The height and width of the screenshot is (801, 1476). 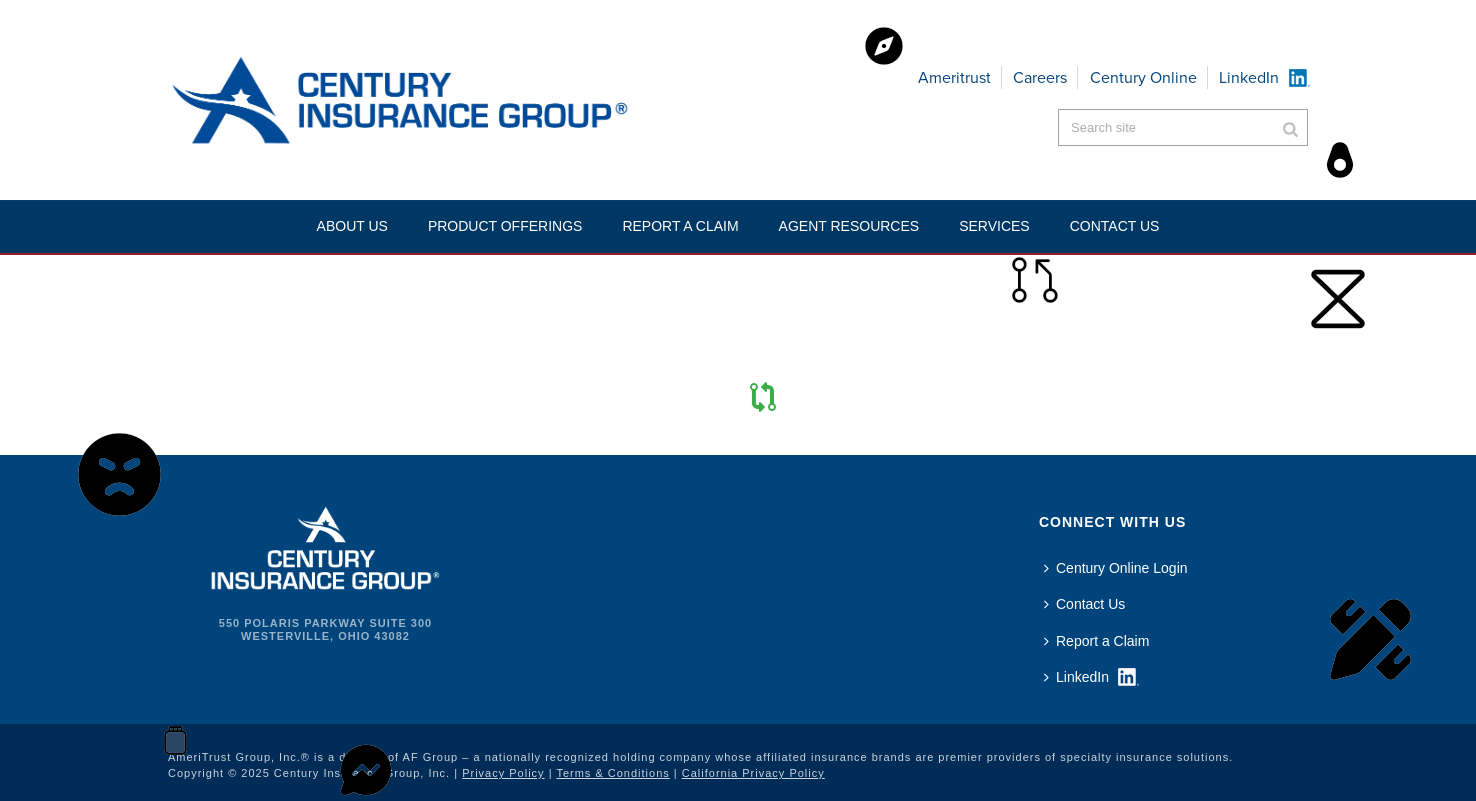 What do you see at coordinates (1370, 639) in the screenshot?
I see `access design or editing tools` at bounding box center [1370, 639].